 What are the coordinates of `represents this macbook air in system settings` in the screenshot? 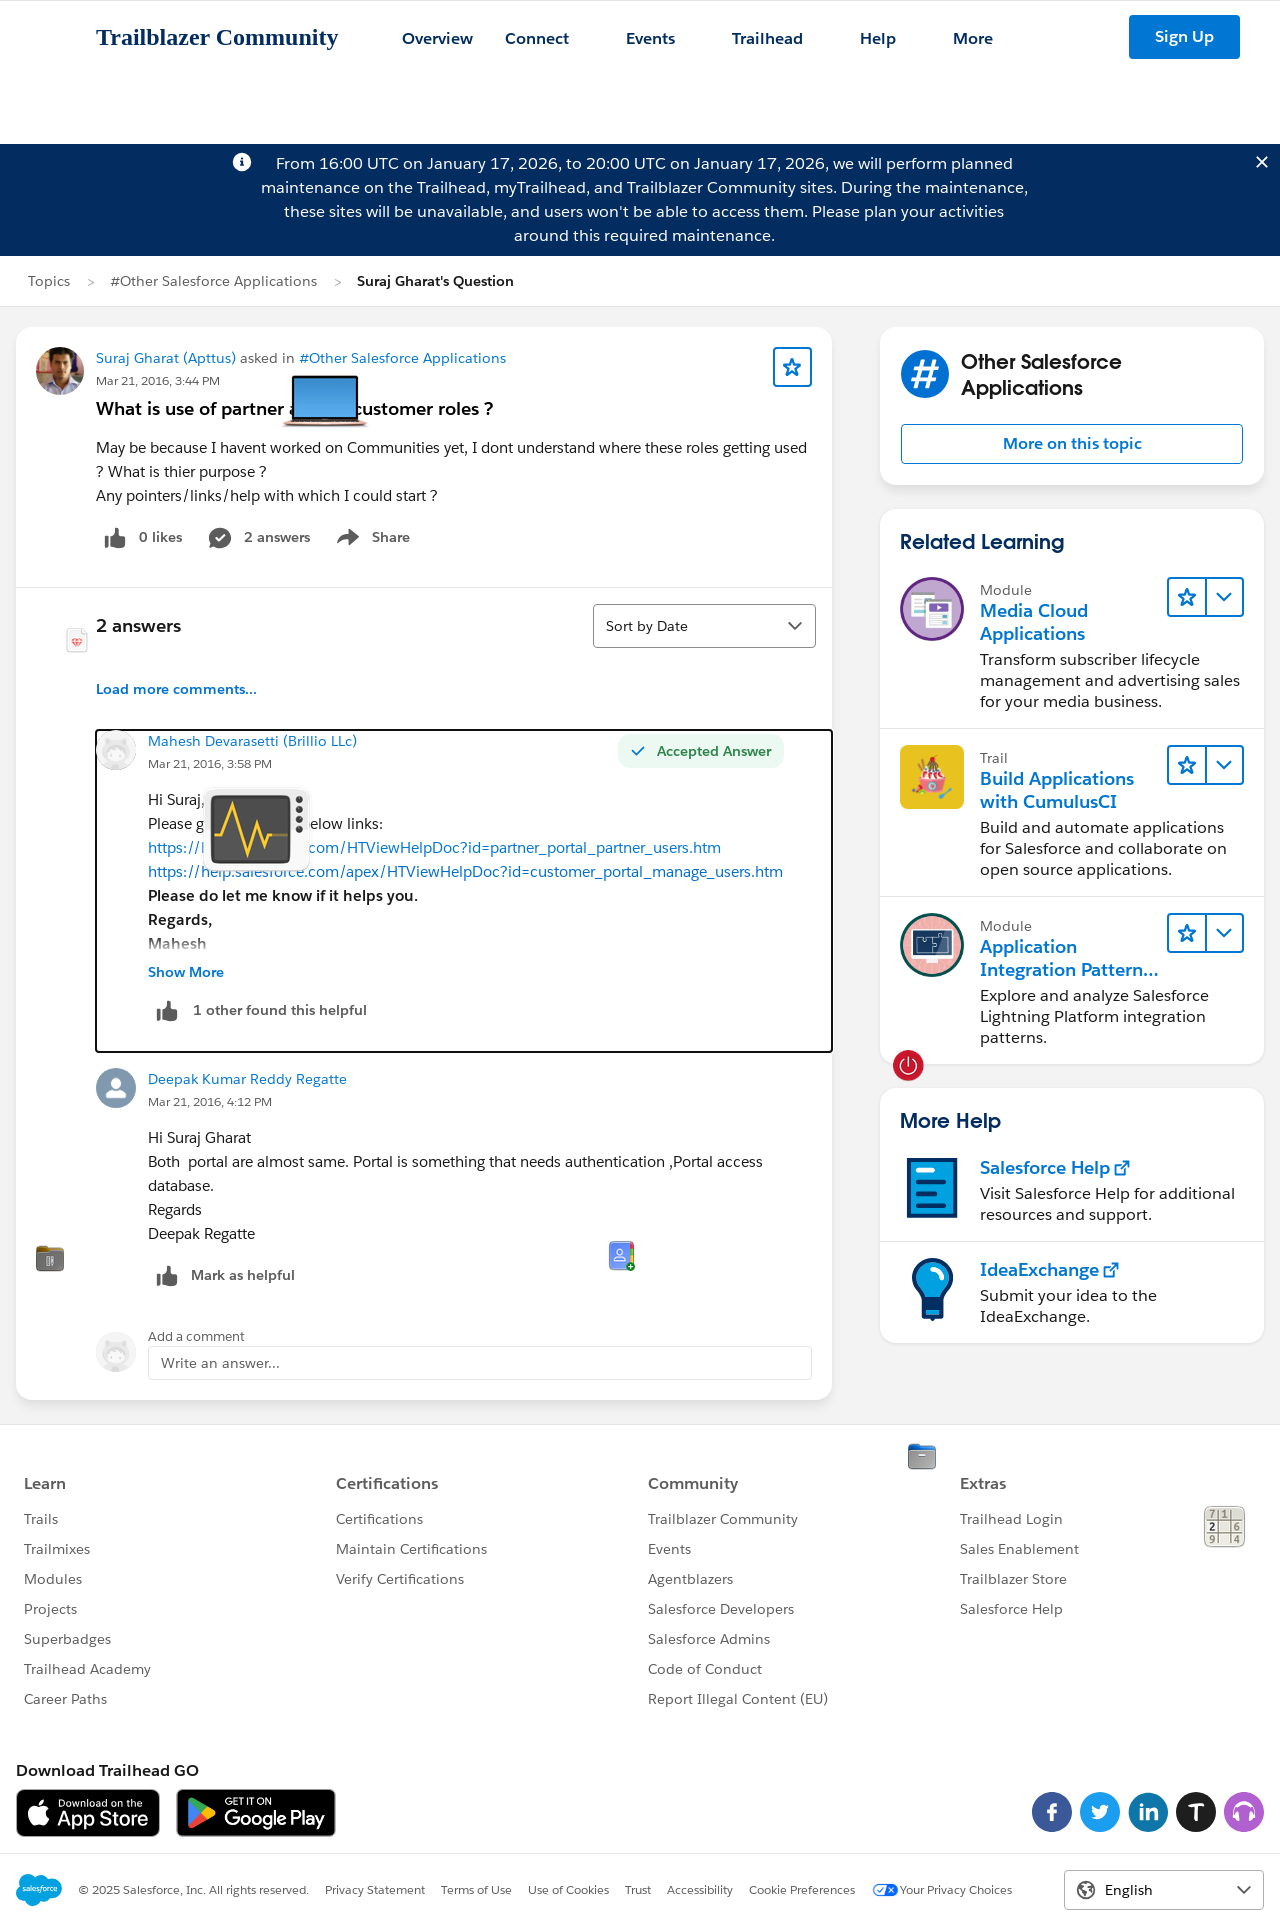 It's located at (325, 394).